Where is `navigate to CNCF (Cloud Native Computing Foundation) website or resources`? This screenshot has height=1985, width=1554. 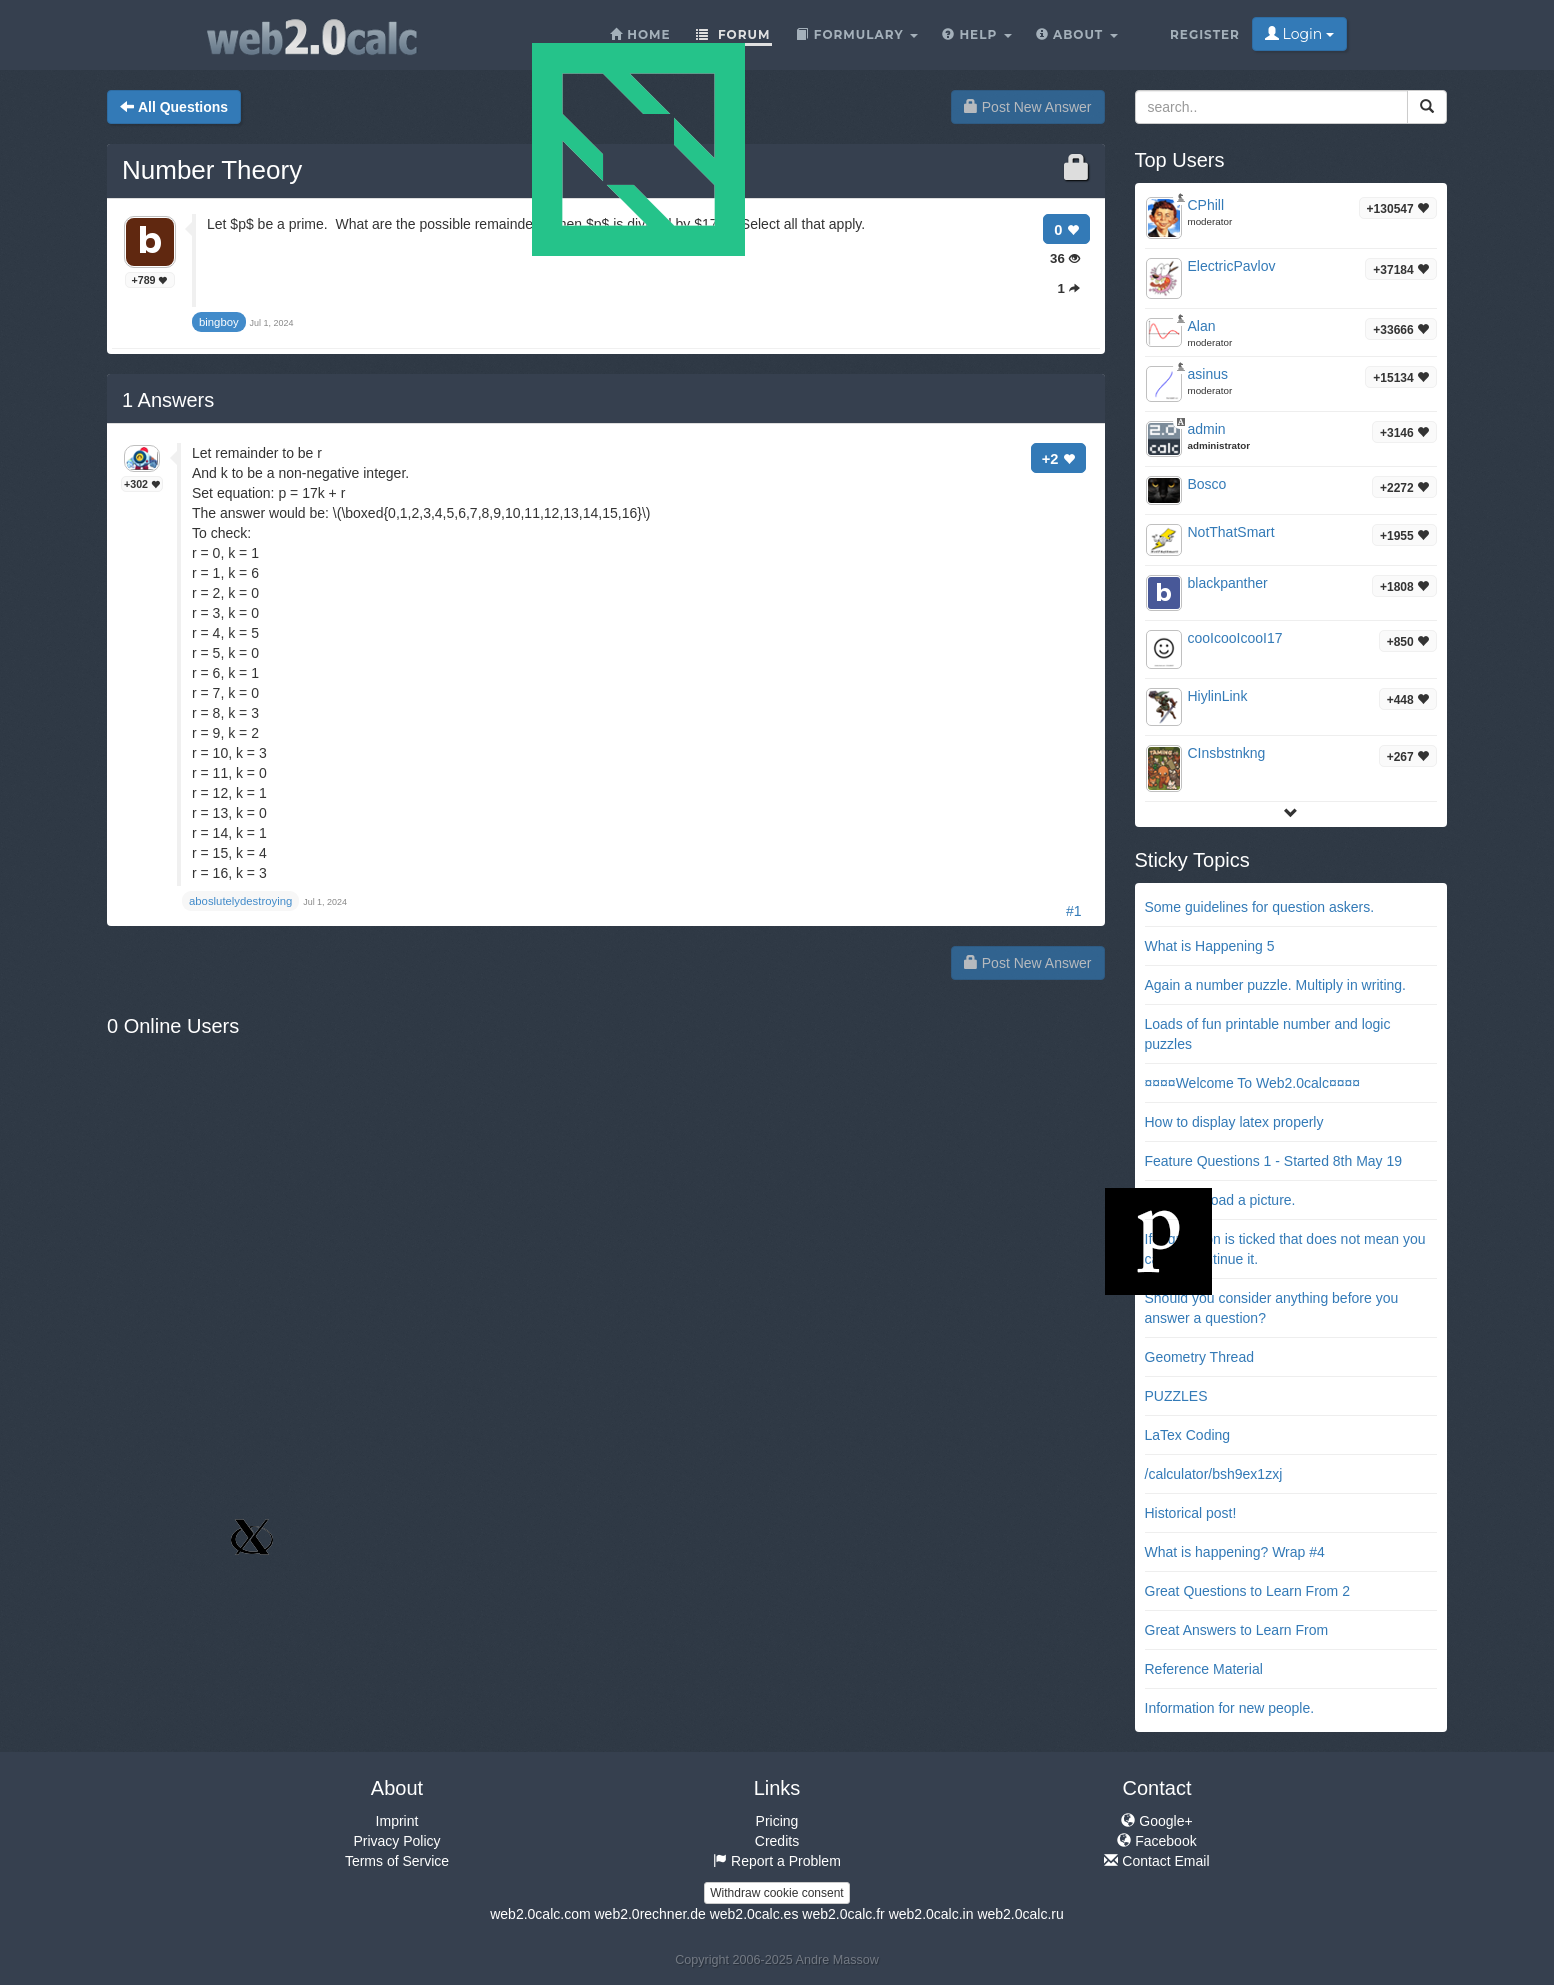 navigate to CNCF (Cloud Native Computing Foundation) website or resources is located at coordinates (638, 149).